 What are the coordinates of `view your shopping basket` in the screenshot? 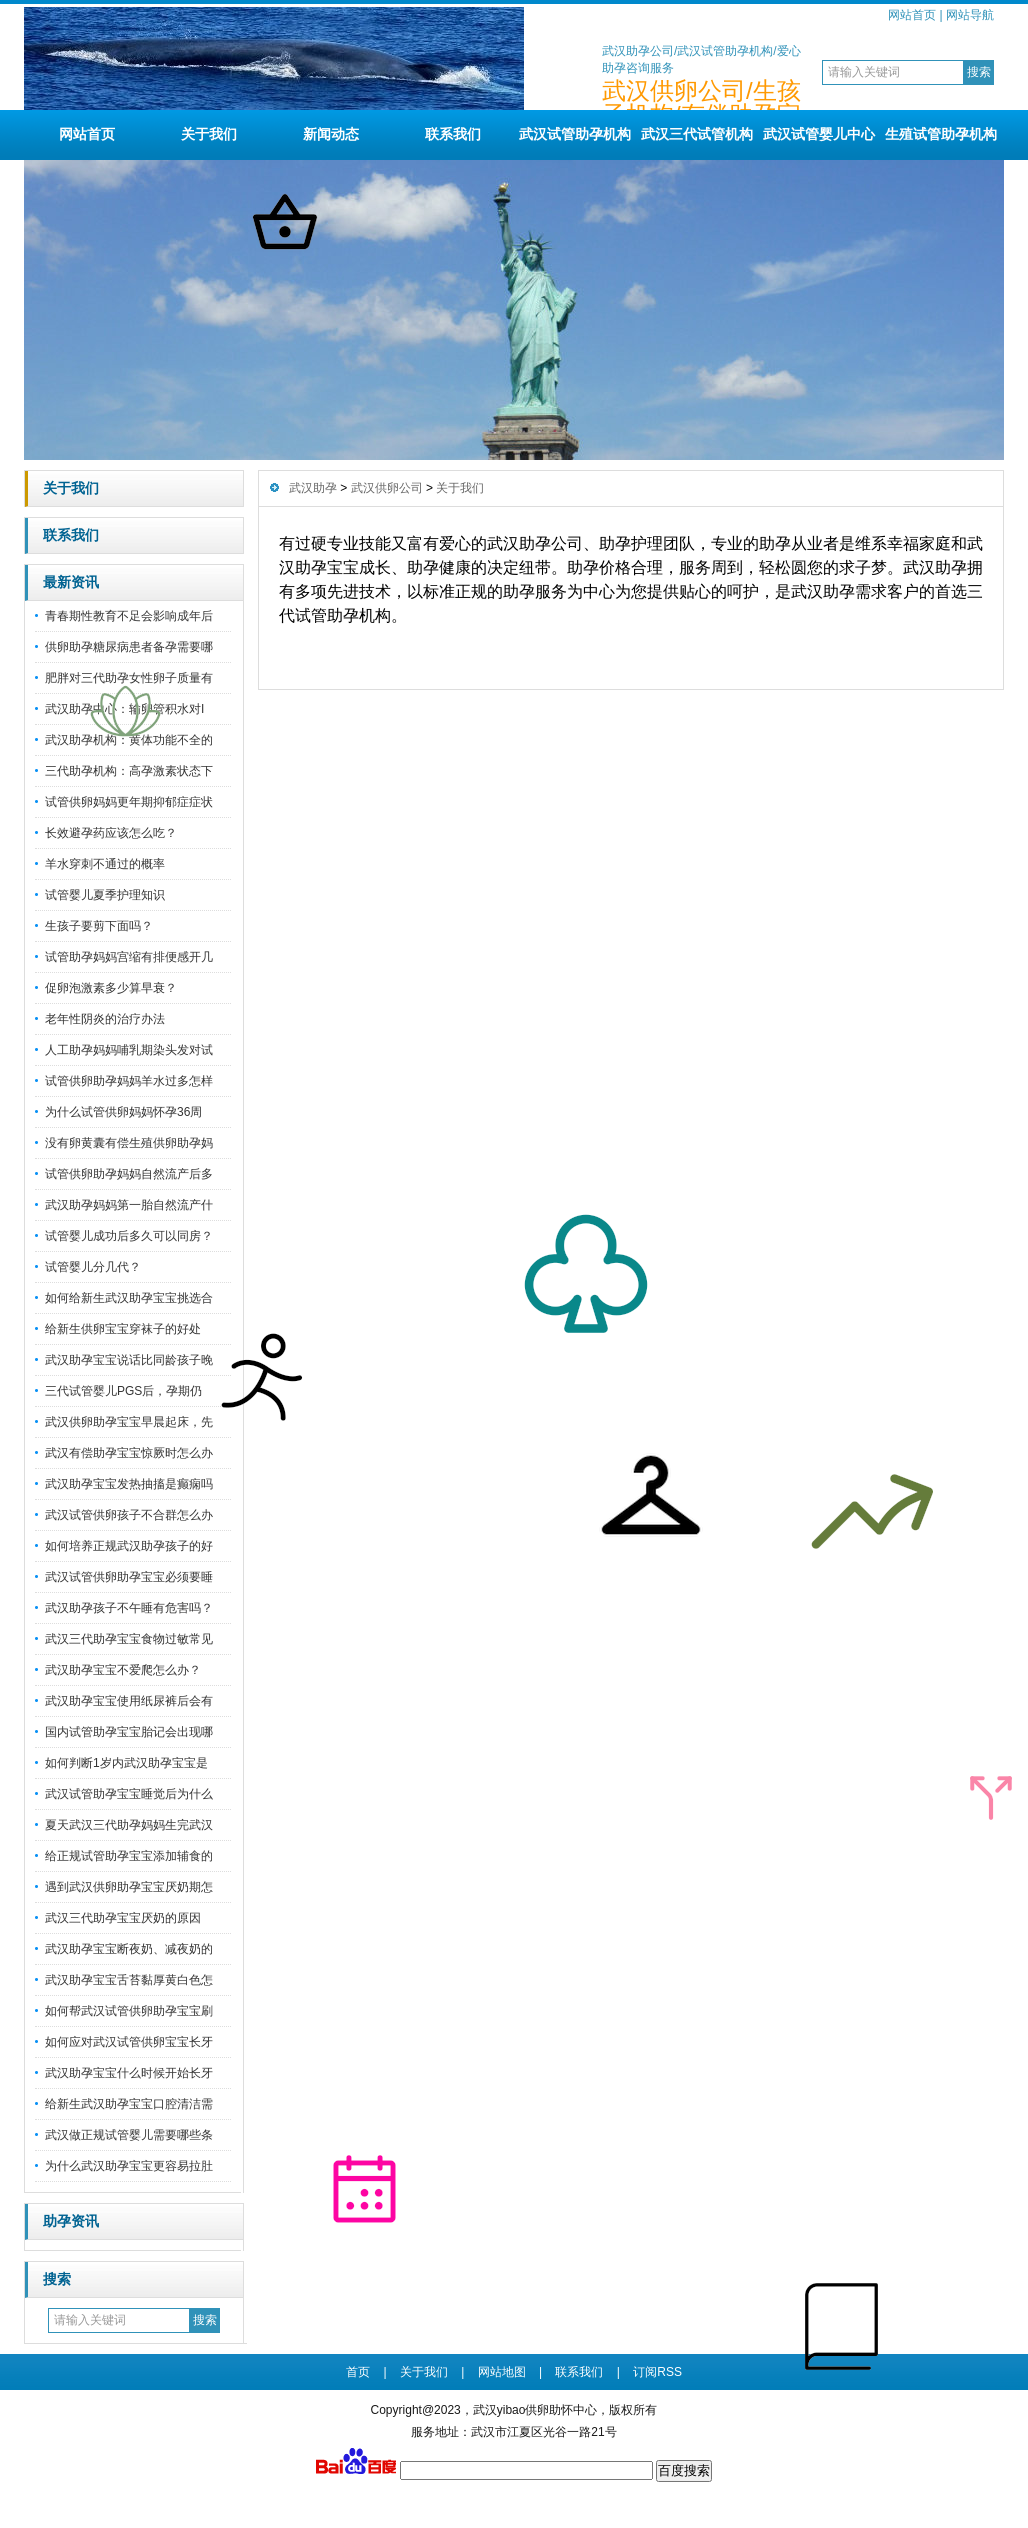 It's located at (285, 223).